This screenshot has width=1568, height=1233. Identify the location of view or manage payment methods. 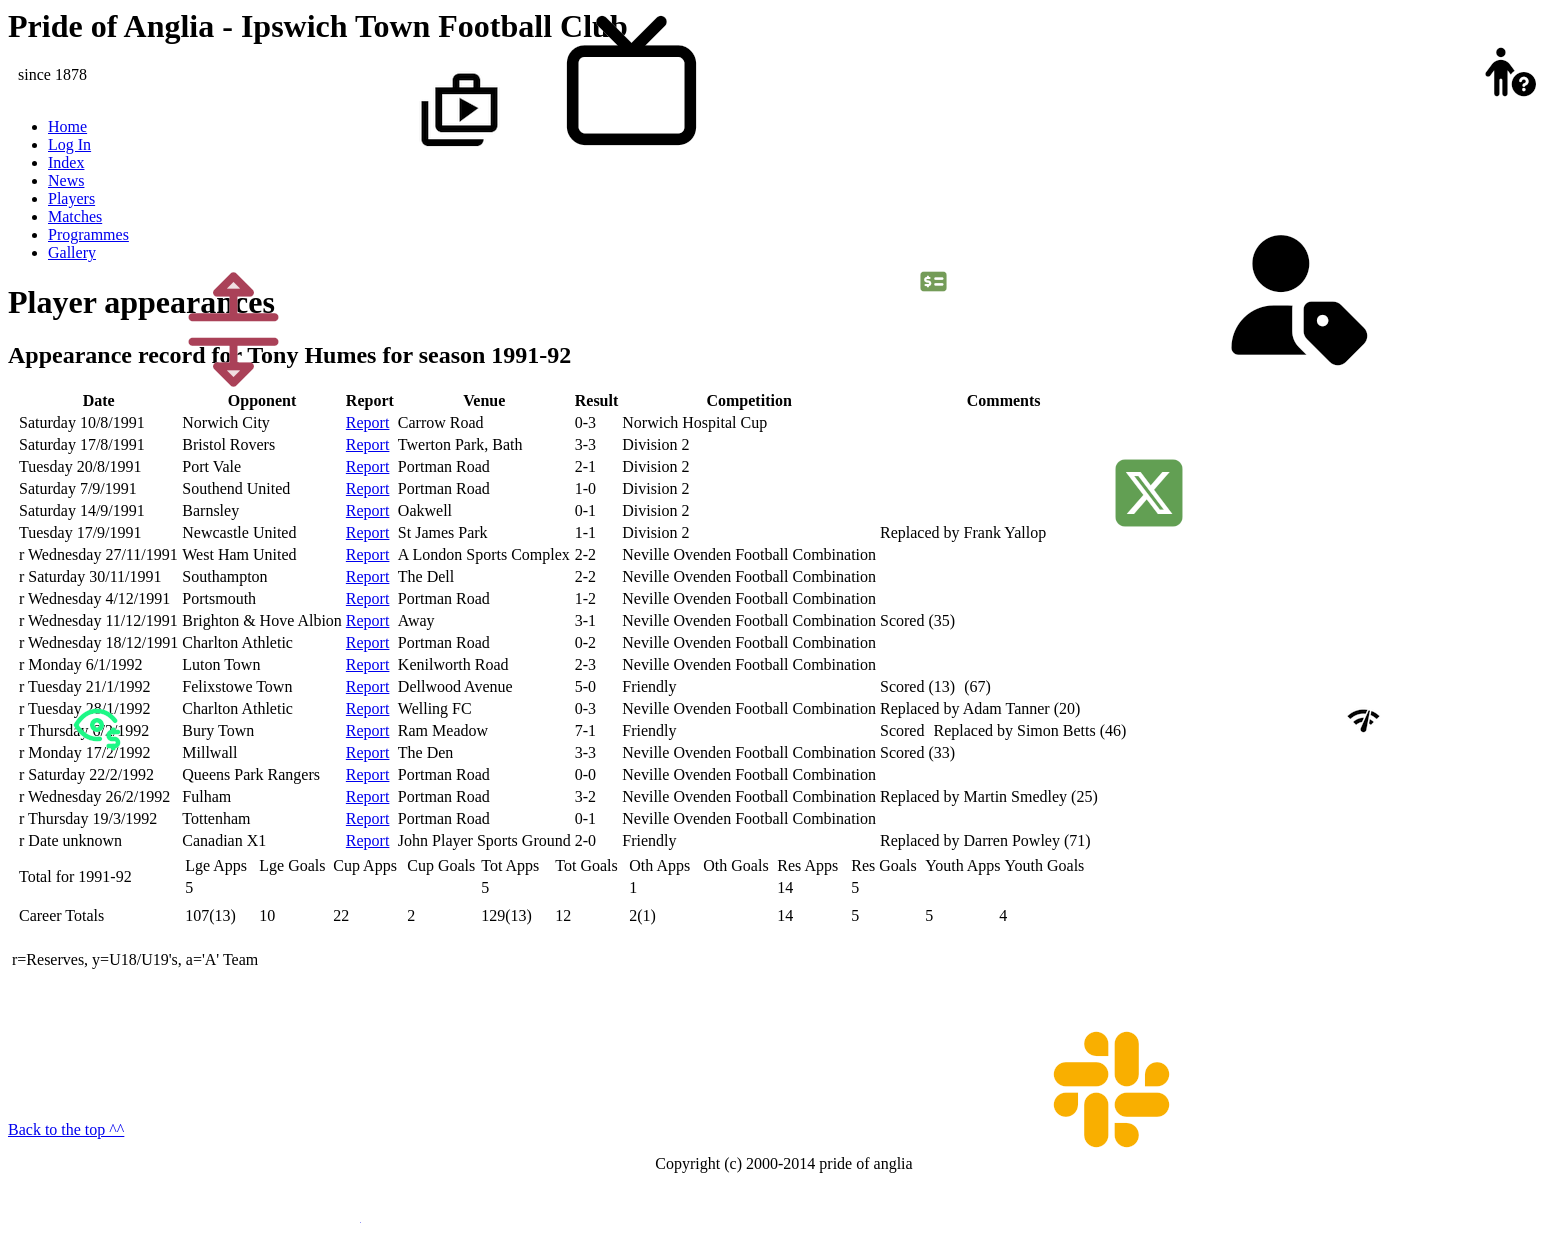
(933, 281).